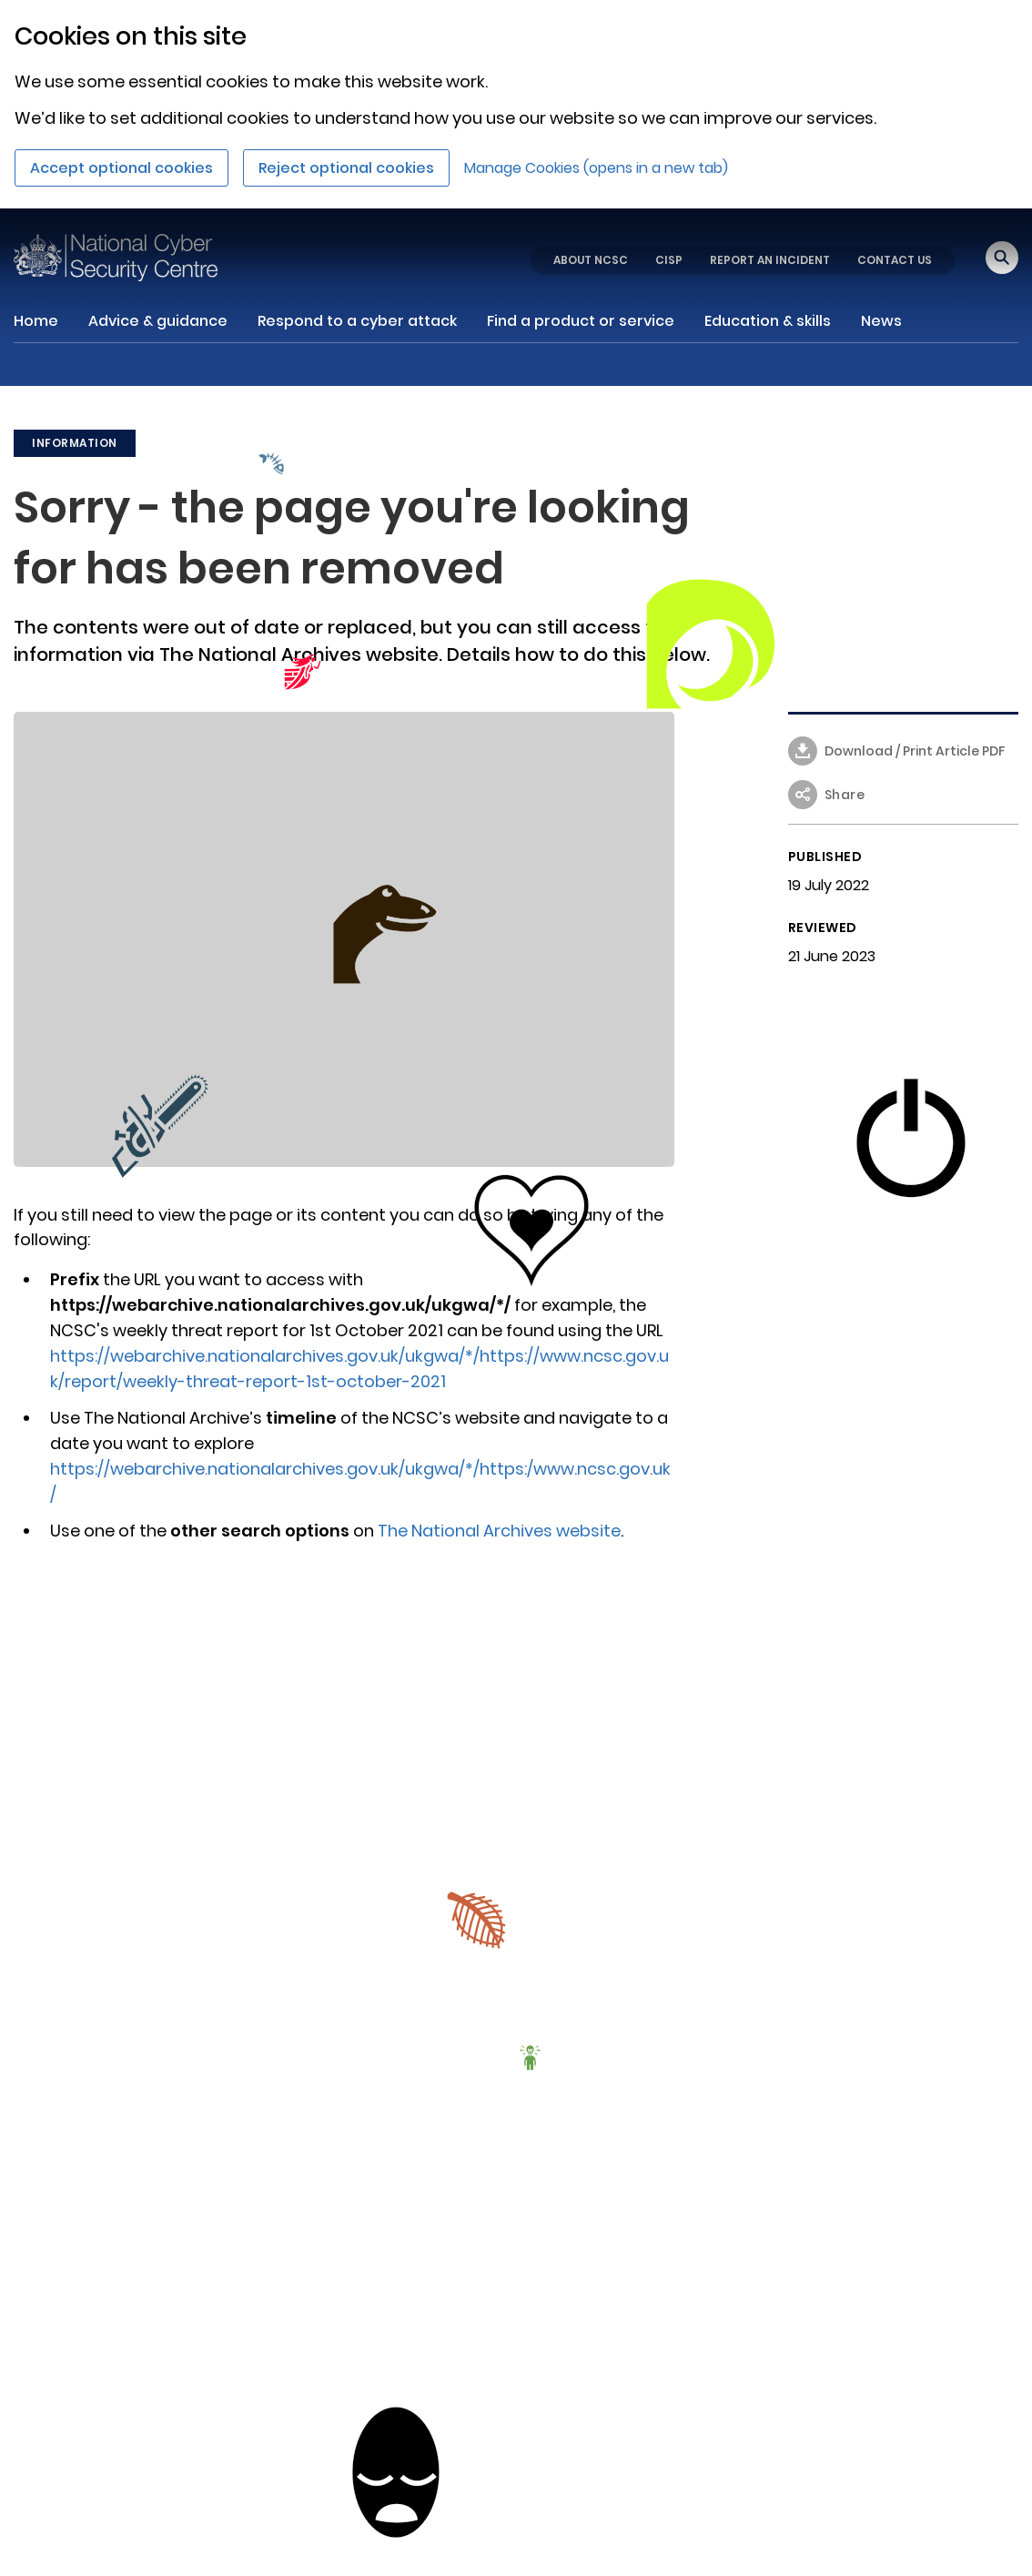 This screenshot has height=2576, width=1032. What do you see at coordinates (531, 1231) in the screenshot?
I see `indicates a loved or favorited item` at bounding box center [531, 1231].